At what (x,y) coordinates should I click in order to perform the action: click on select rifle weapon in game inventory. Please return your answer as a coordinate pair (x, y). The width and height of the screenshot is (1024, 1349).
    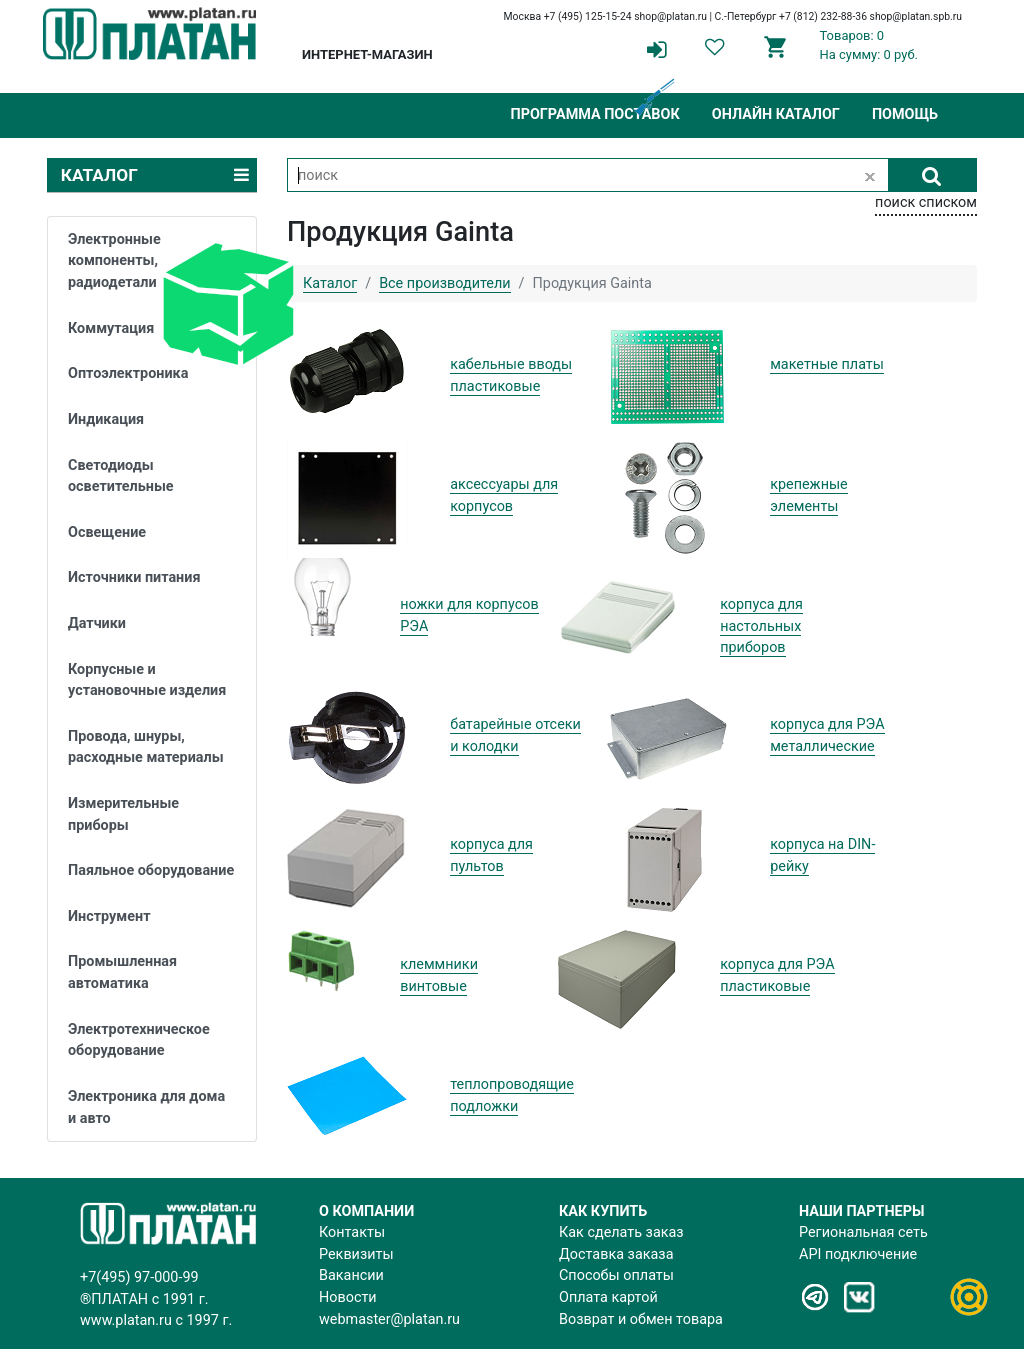
    Looking at the image, I should click on (654, 97).